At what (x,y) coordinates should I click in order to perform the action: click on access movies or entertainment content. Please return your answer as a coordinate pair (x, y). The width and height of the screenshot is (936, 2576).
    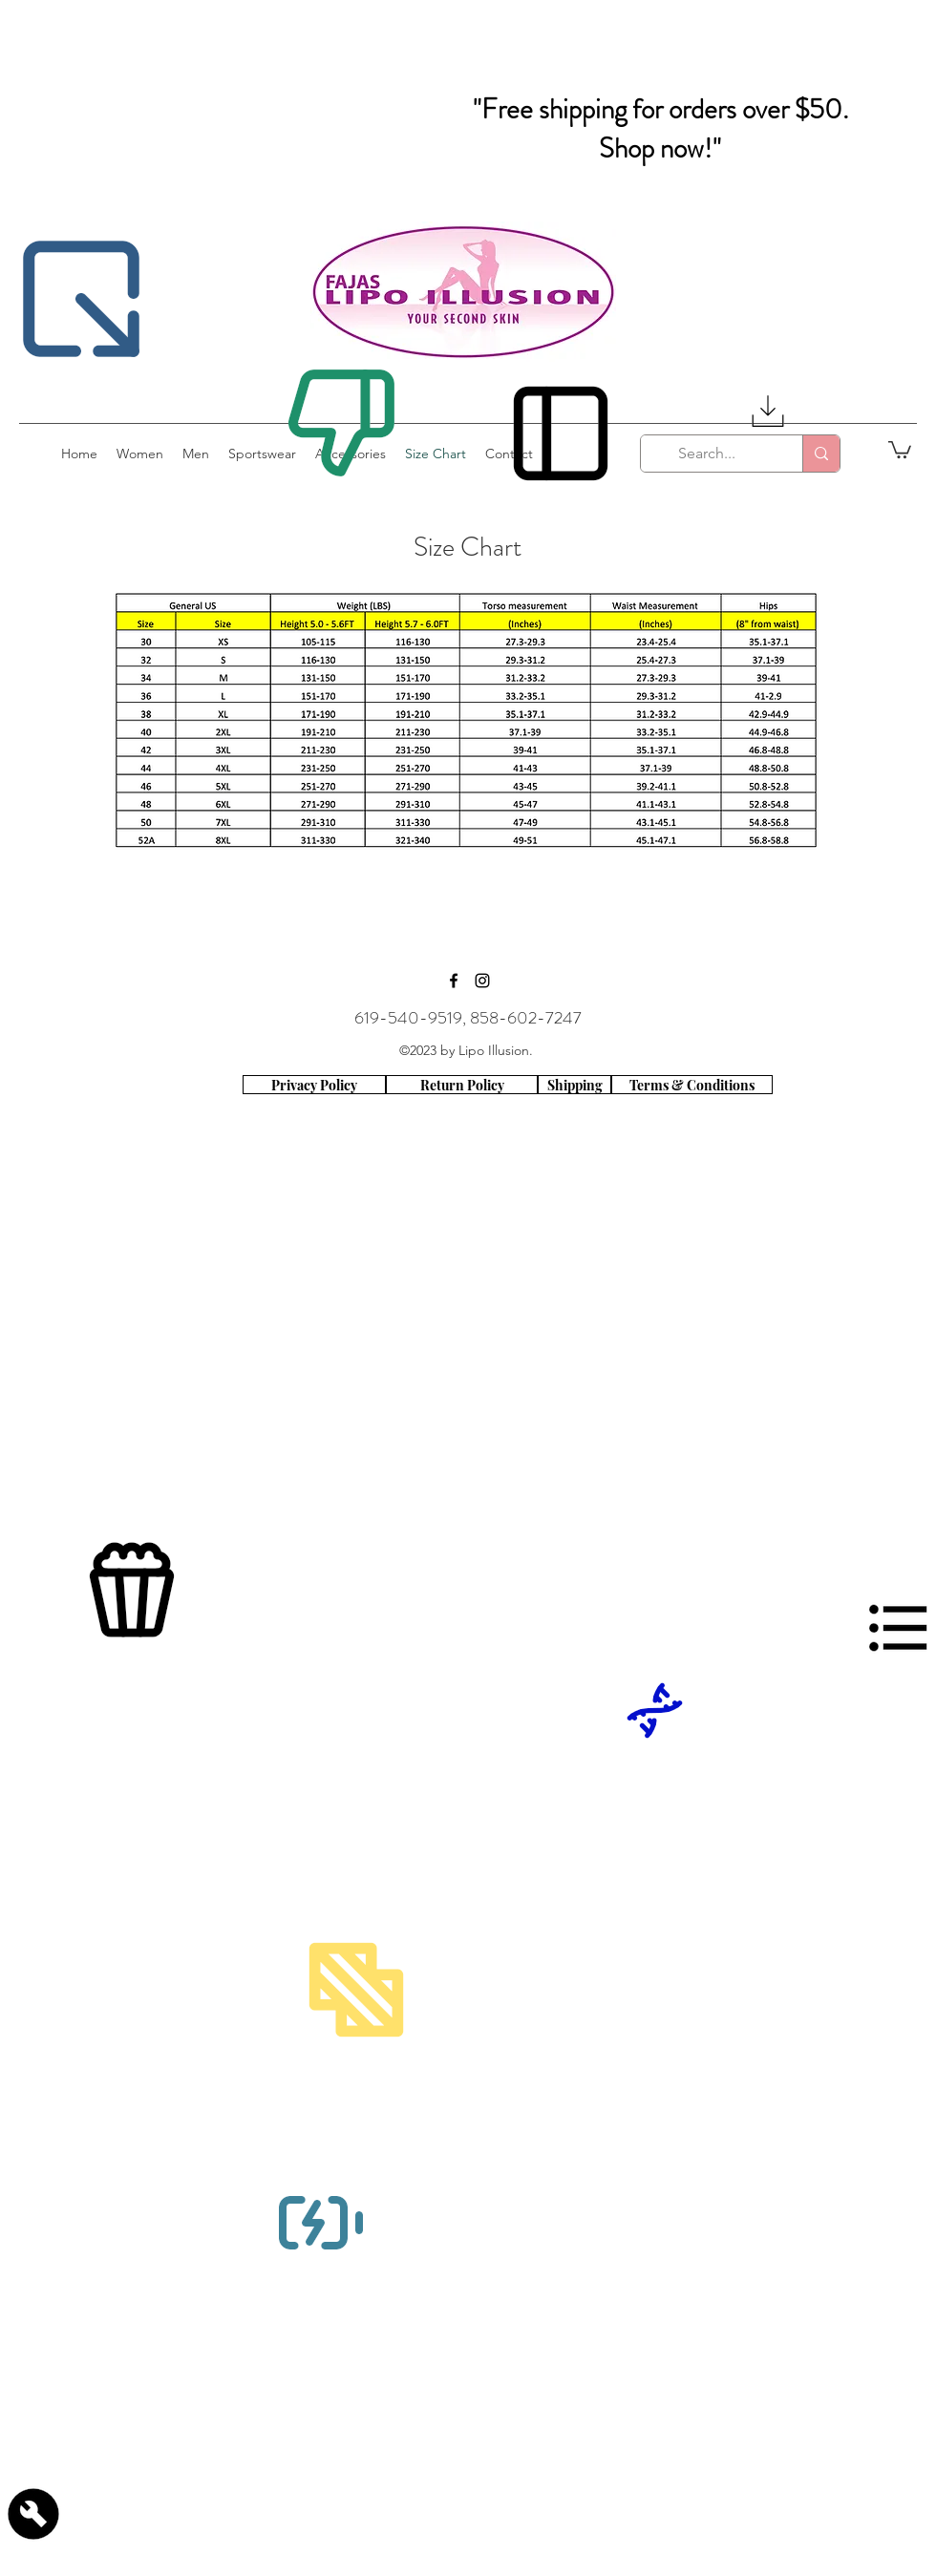
    Looking at the image, I should click on (132, 1590).